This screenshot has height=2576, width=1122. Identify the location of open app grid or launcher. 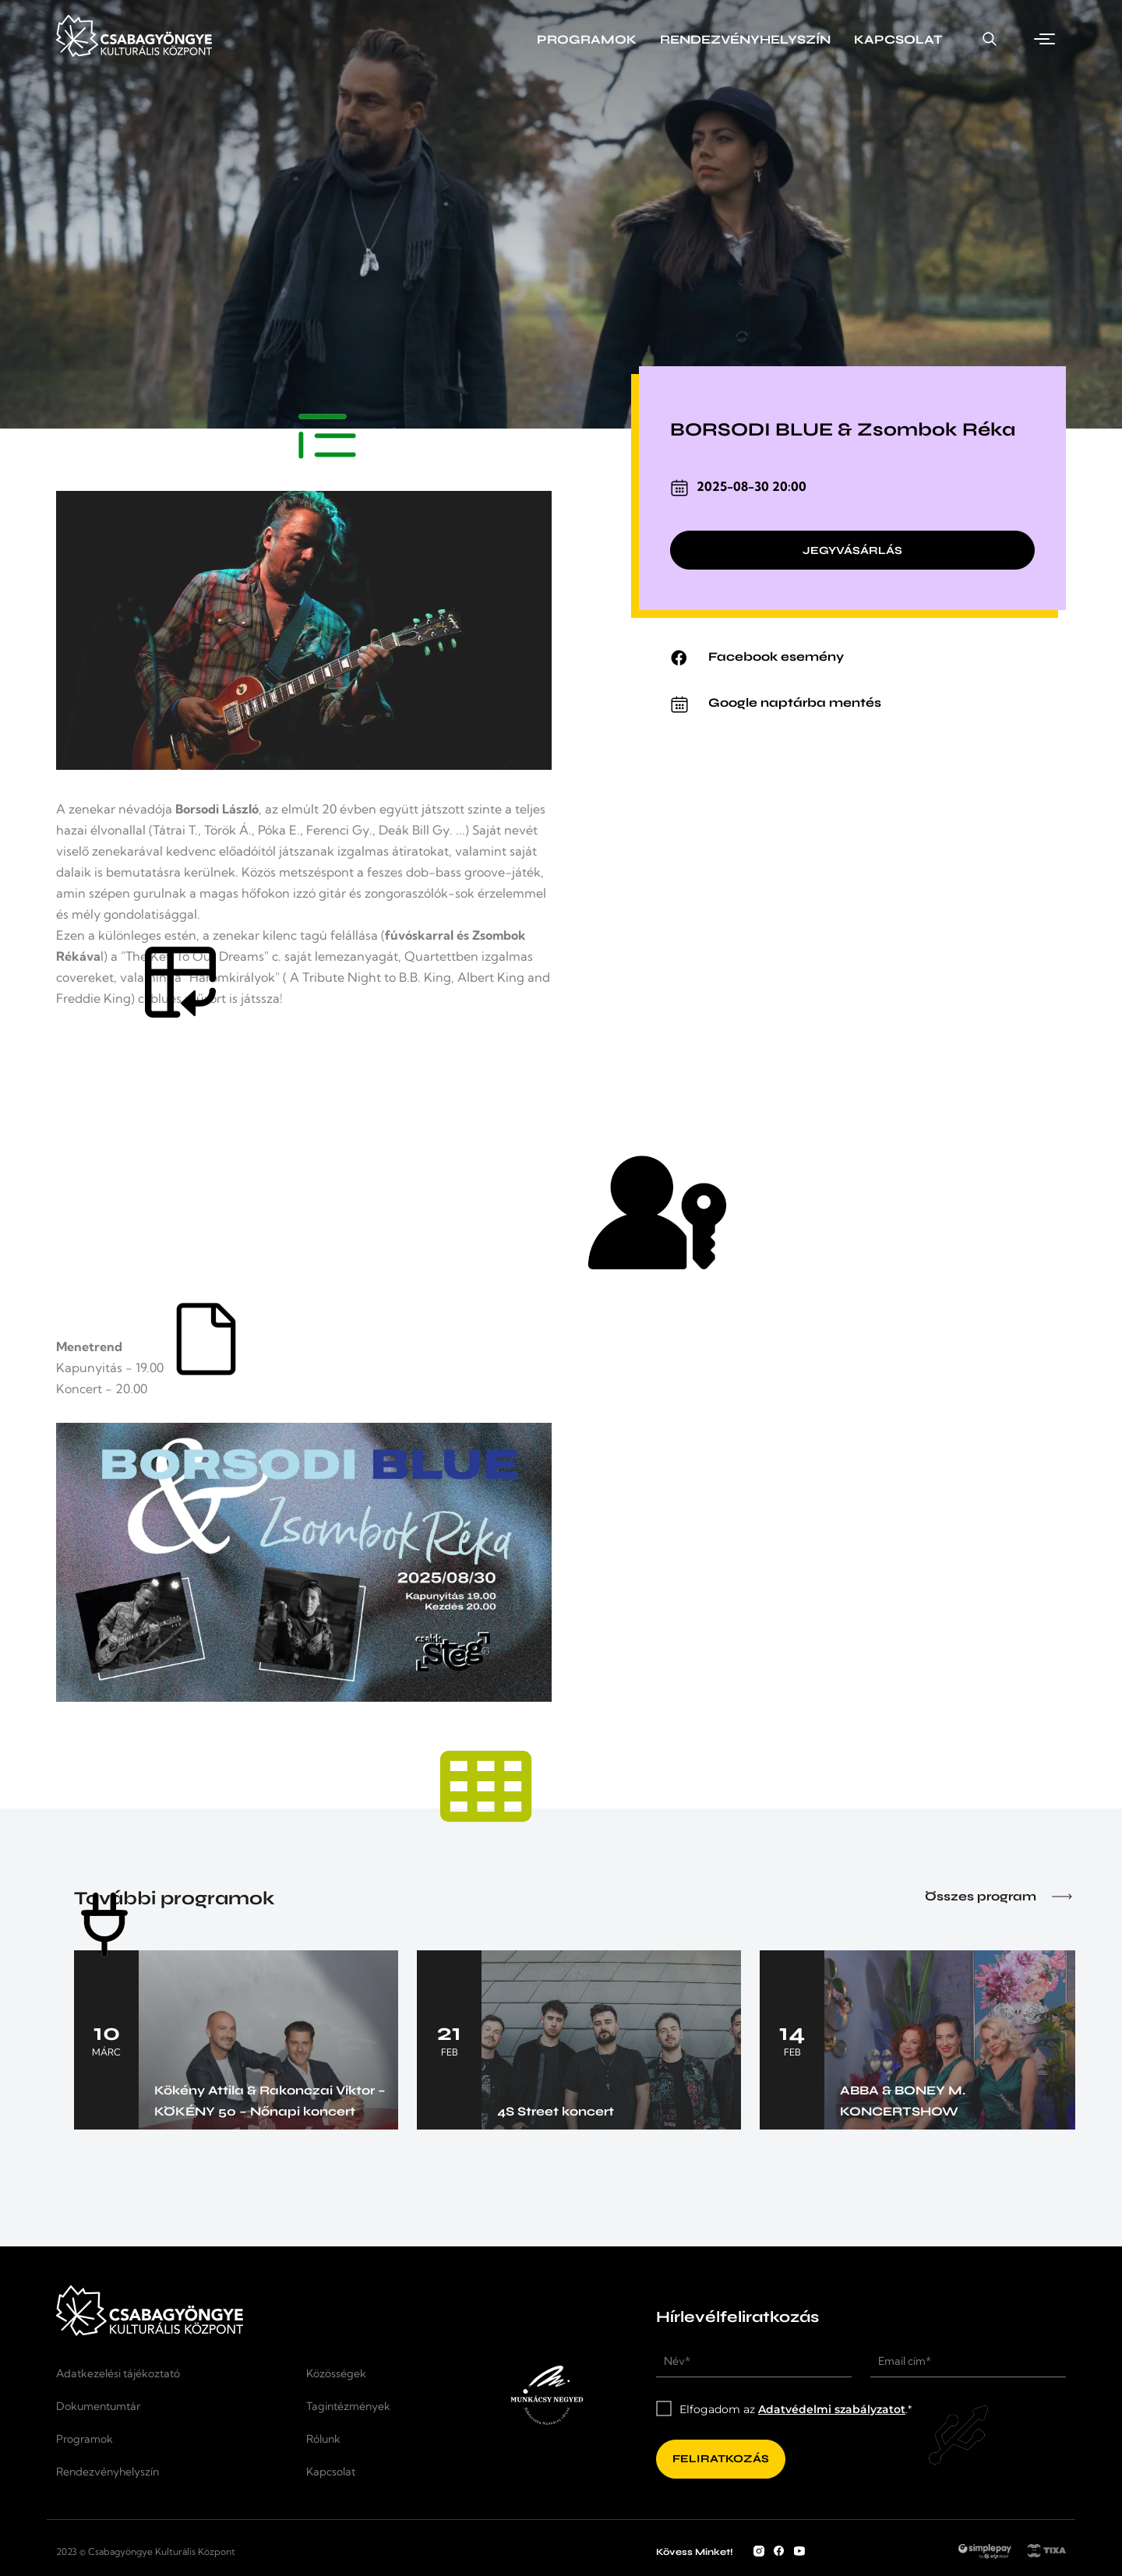
(485, 1786).